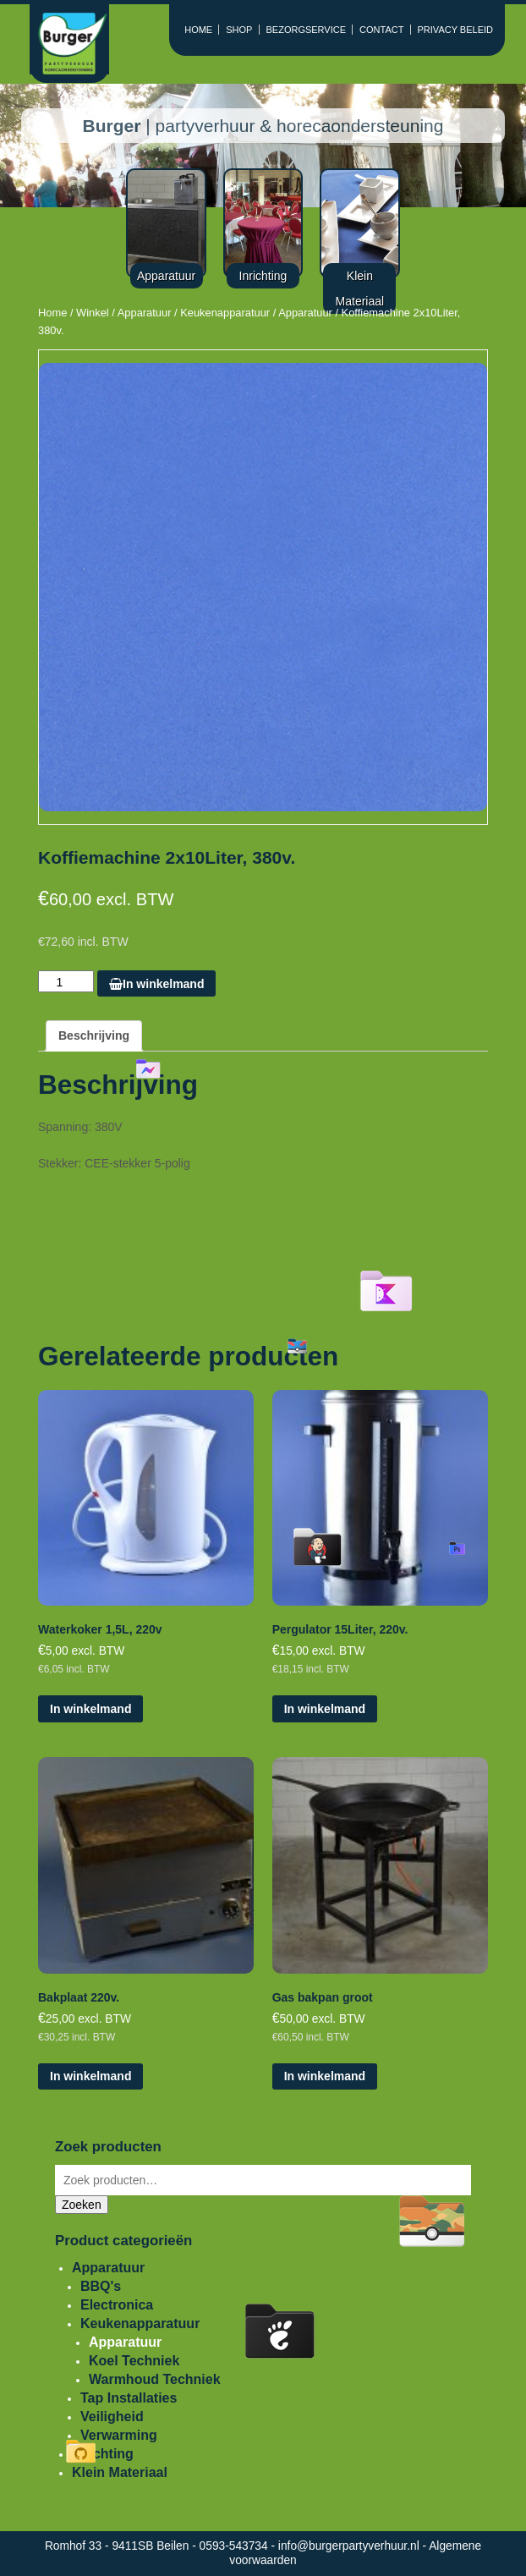 The height and width of the screenshot is (2576, 526). I want to click on open messenger app folder, so click(148, 1069).